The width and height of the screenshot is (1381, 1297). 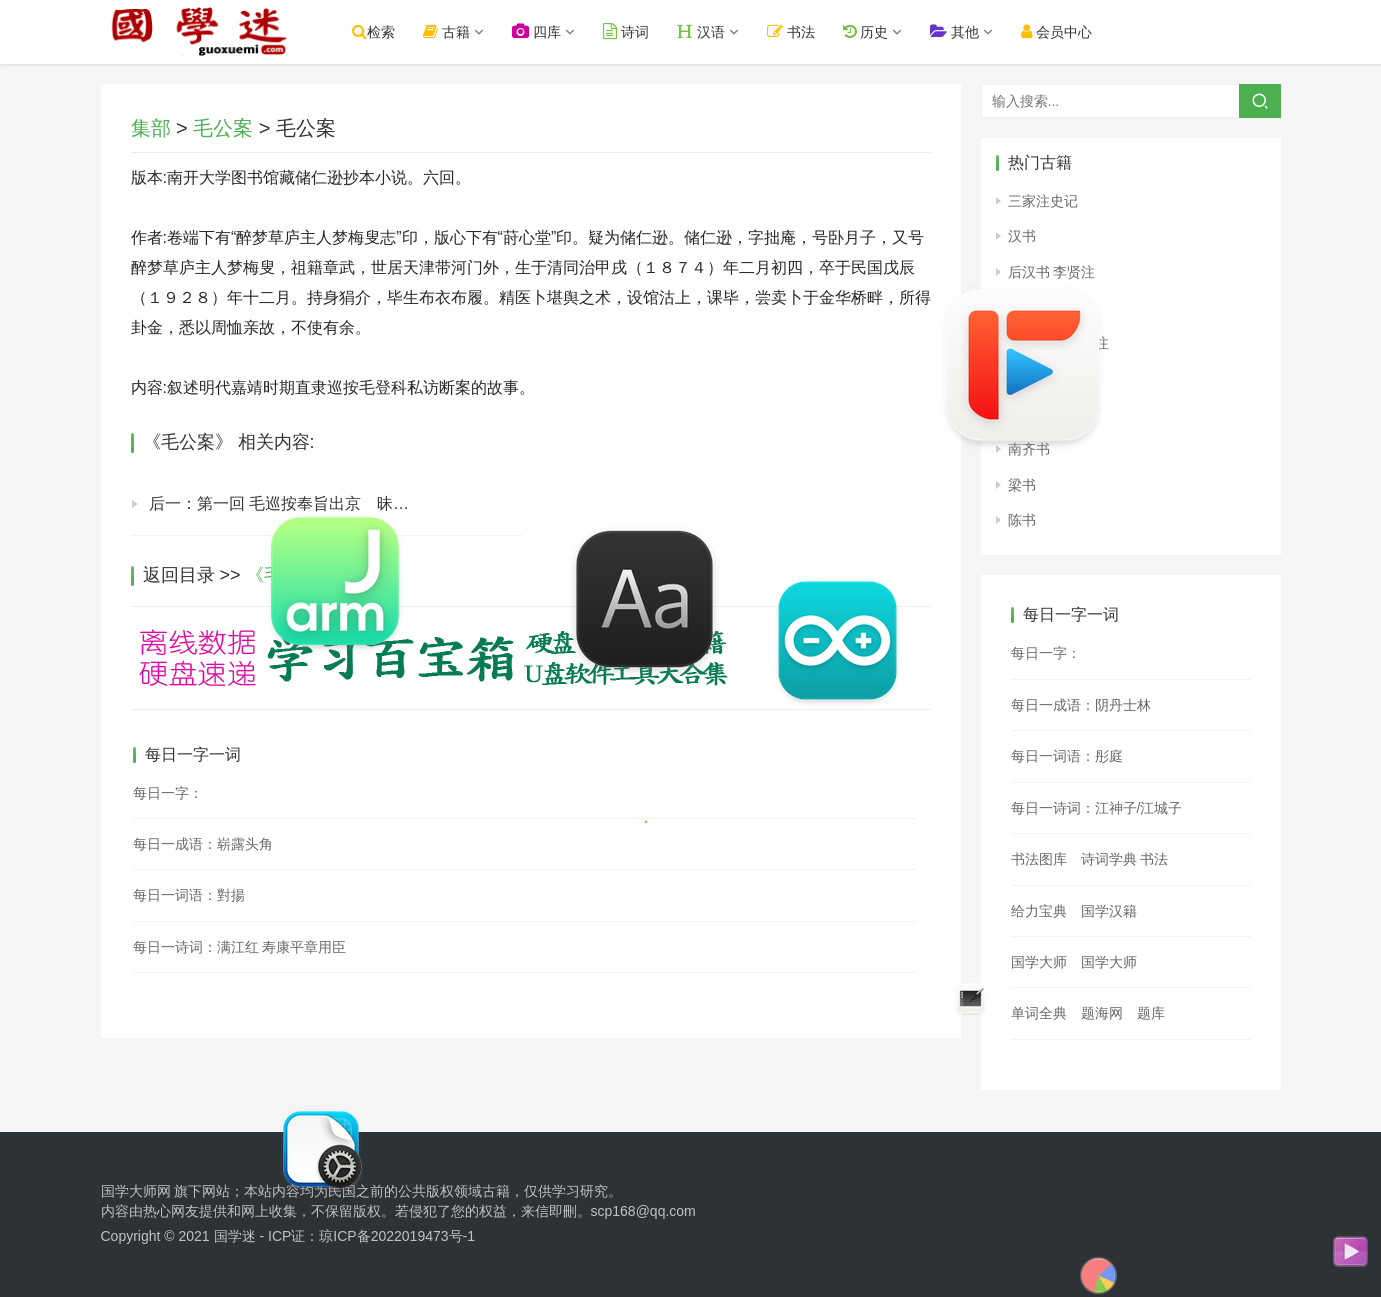 What do you see at coordinates (644, 601) in the screenshot?
I see `open font book application` at bounding box center [644, 601].